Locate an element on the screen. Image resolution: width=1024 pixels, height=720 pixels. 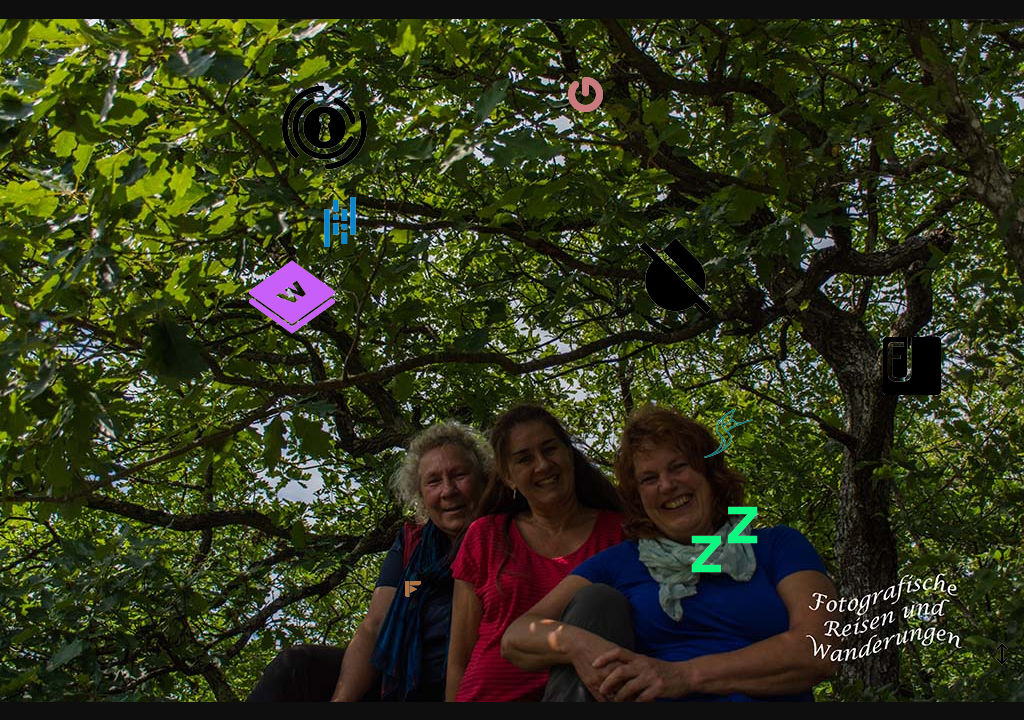
open the Fyle expense management app is located at coordinates (912, 366).